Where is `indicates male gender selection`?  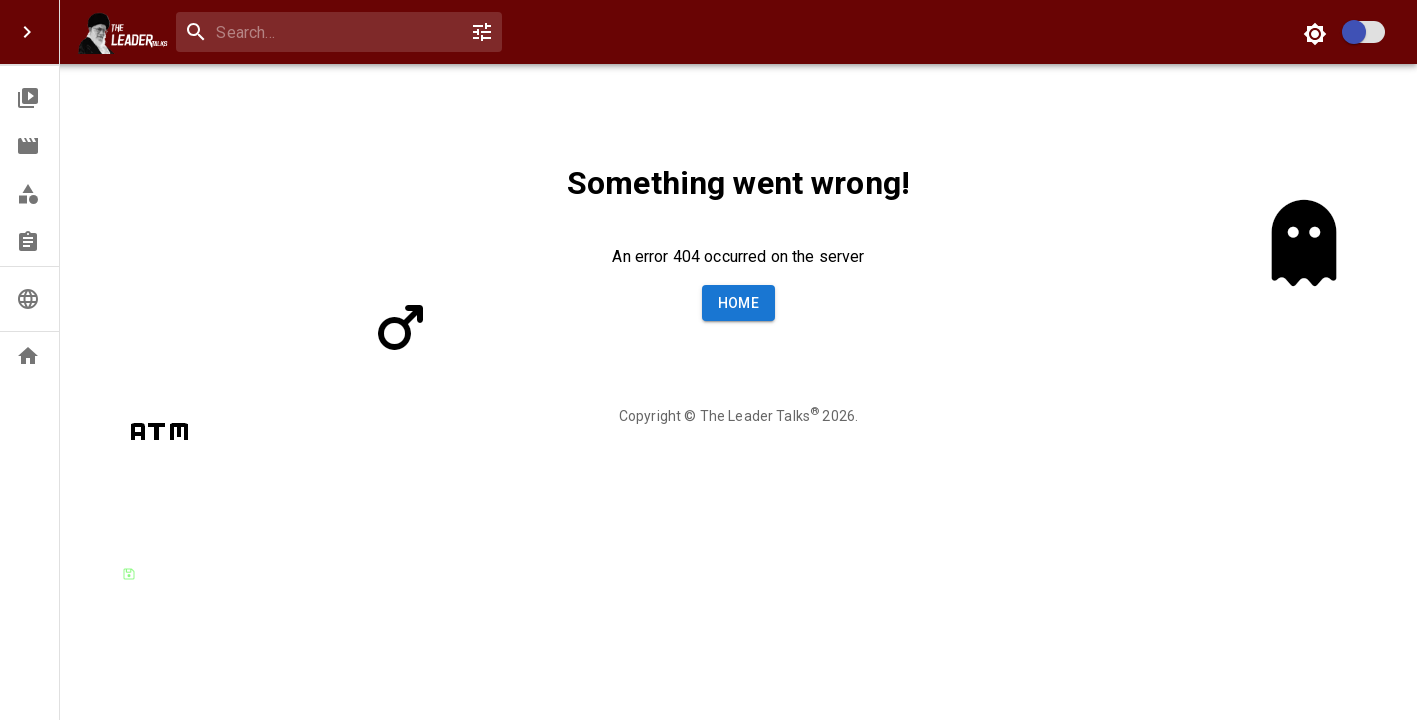
indicates male gender selection is located at coordinates (399, 329).